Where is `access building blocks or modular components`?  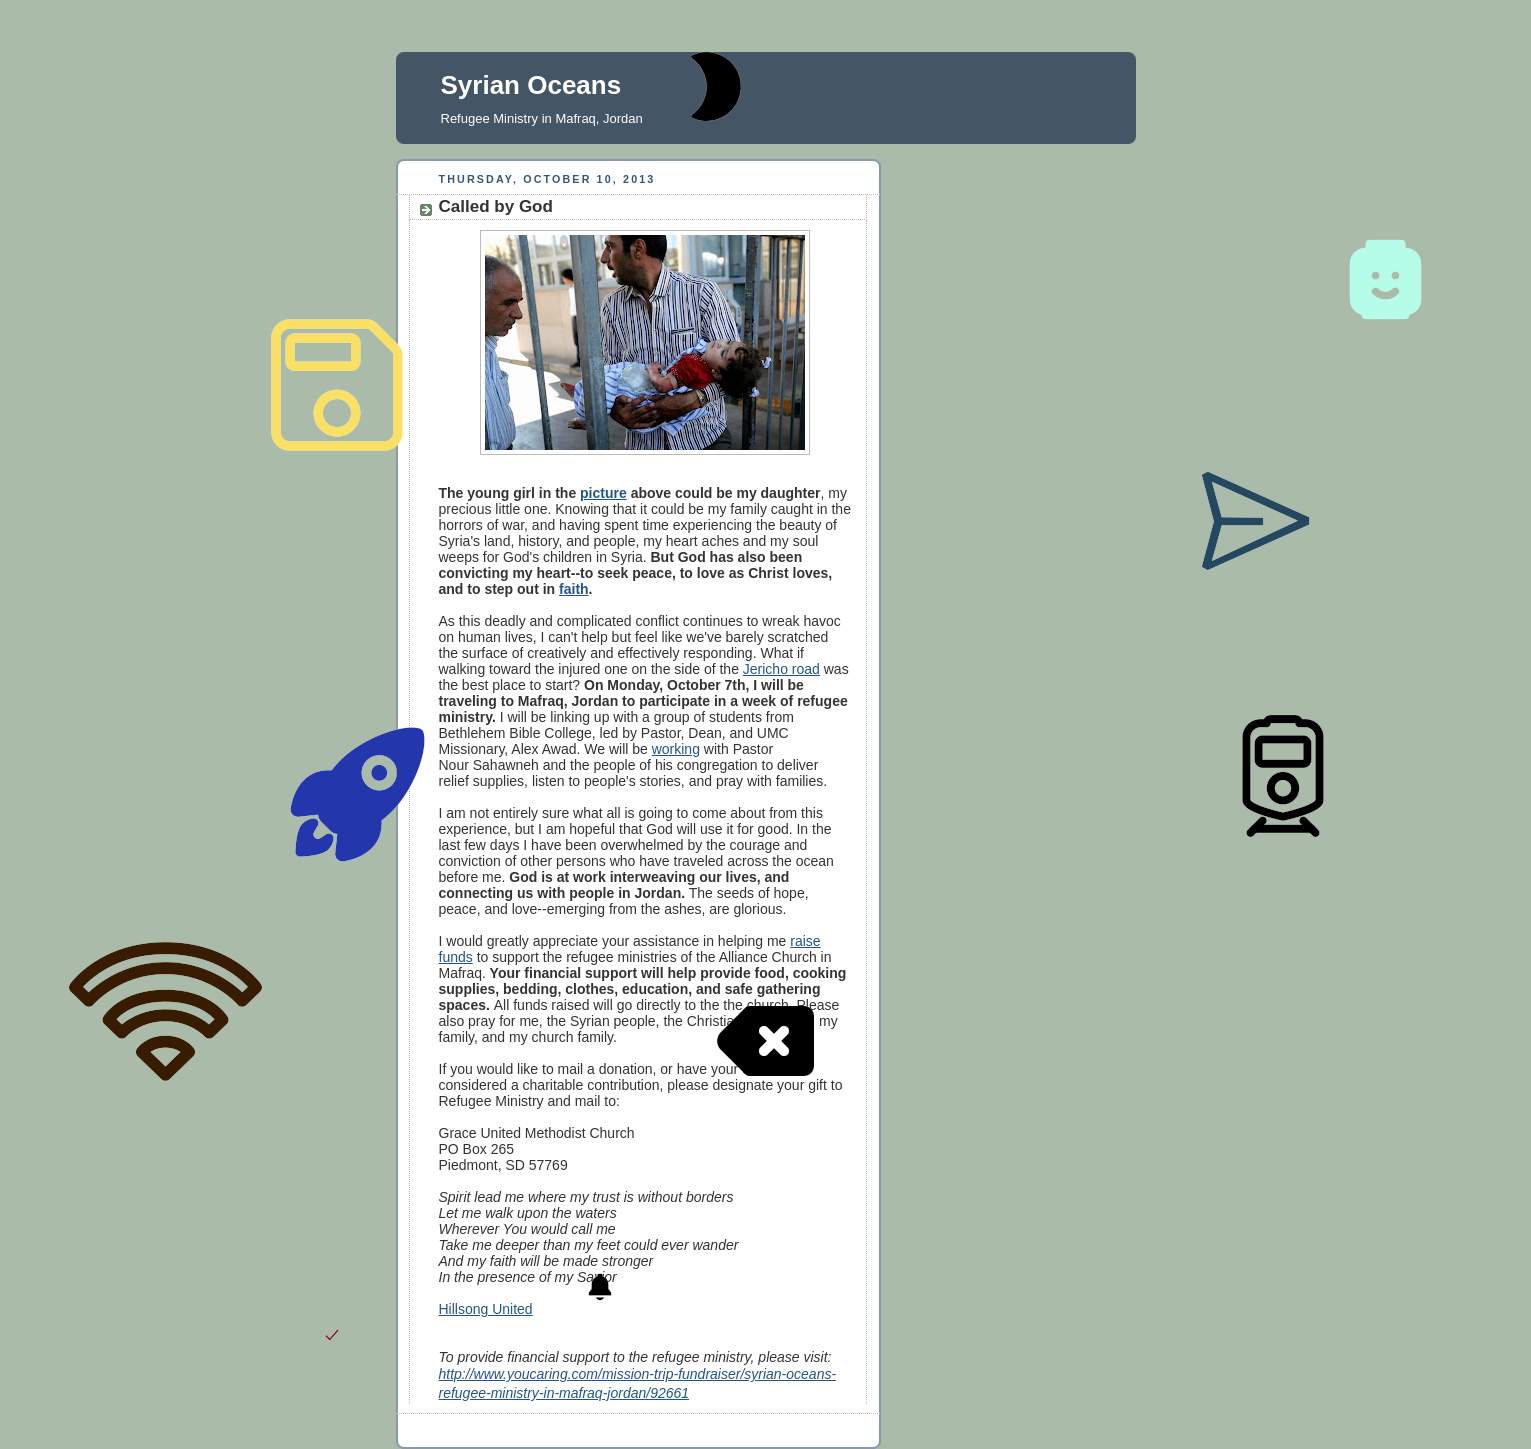 access building blocks or modular components is located at coordinates (1385, 279).